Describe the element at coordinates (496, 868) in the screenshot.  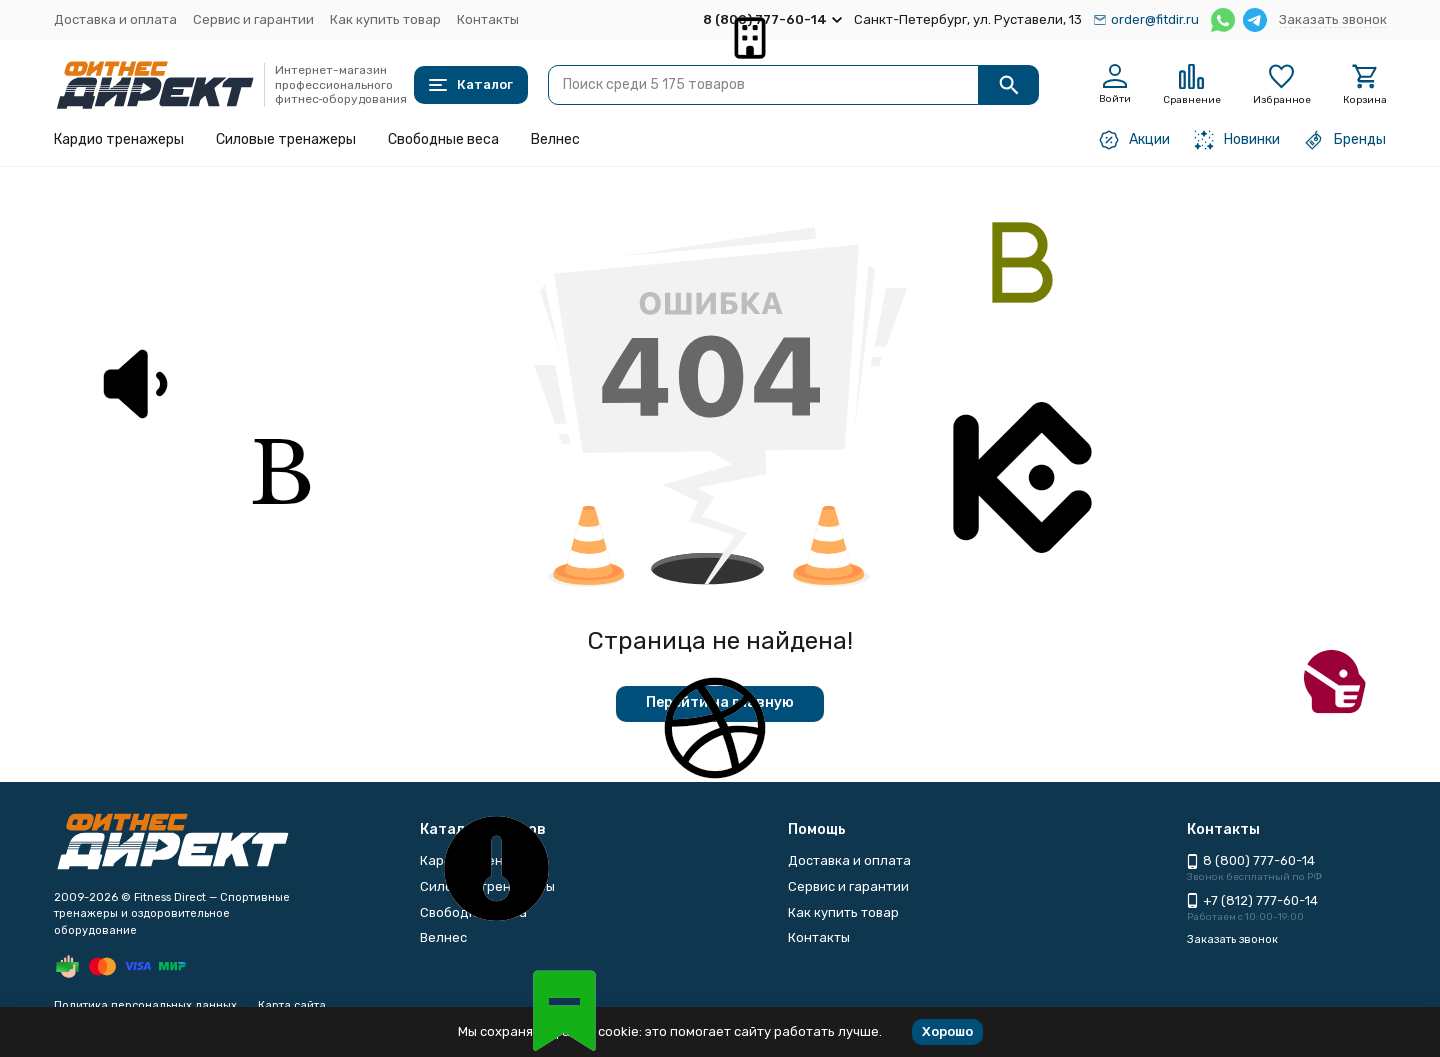
I see `view current speed or performance level` at that location.